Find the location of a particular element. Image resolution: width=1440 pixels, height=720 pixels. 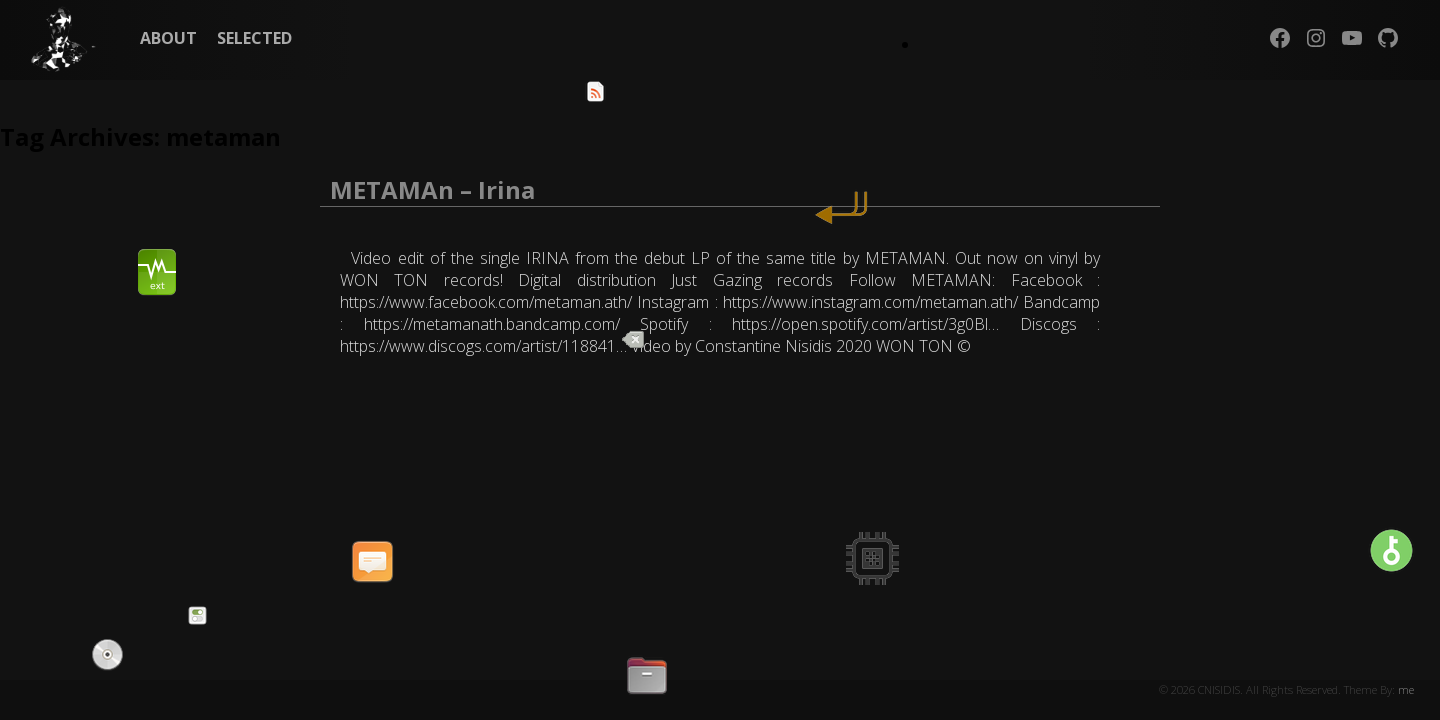

reply to all recipients of an email is located at coordinates (840, 207).